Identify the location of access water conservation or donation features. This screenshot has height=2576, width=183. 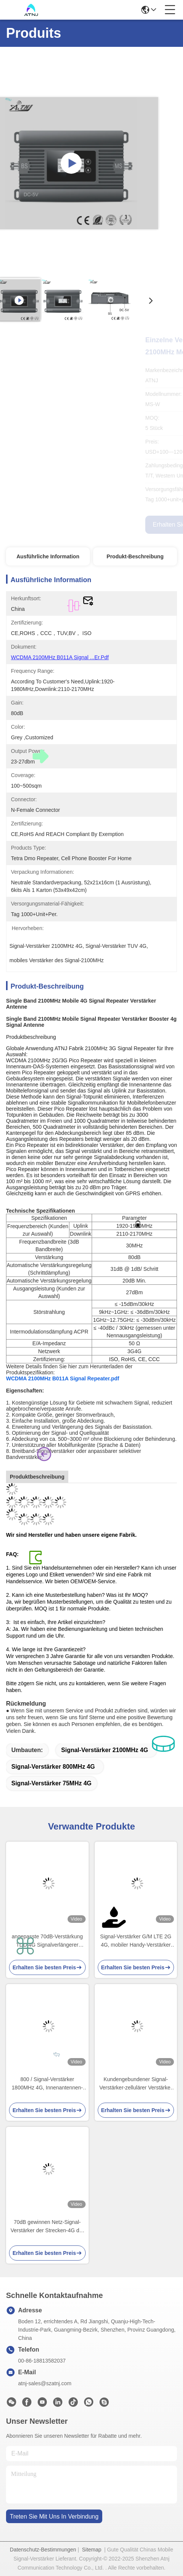
(114, 1917).